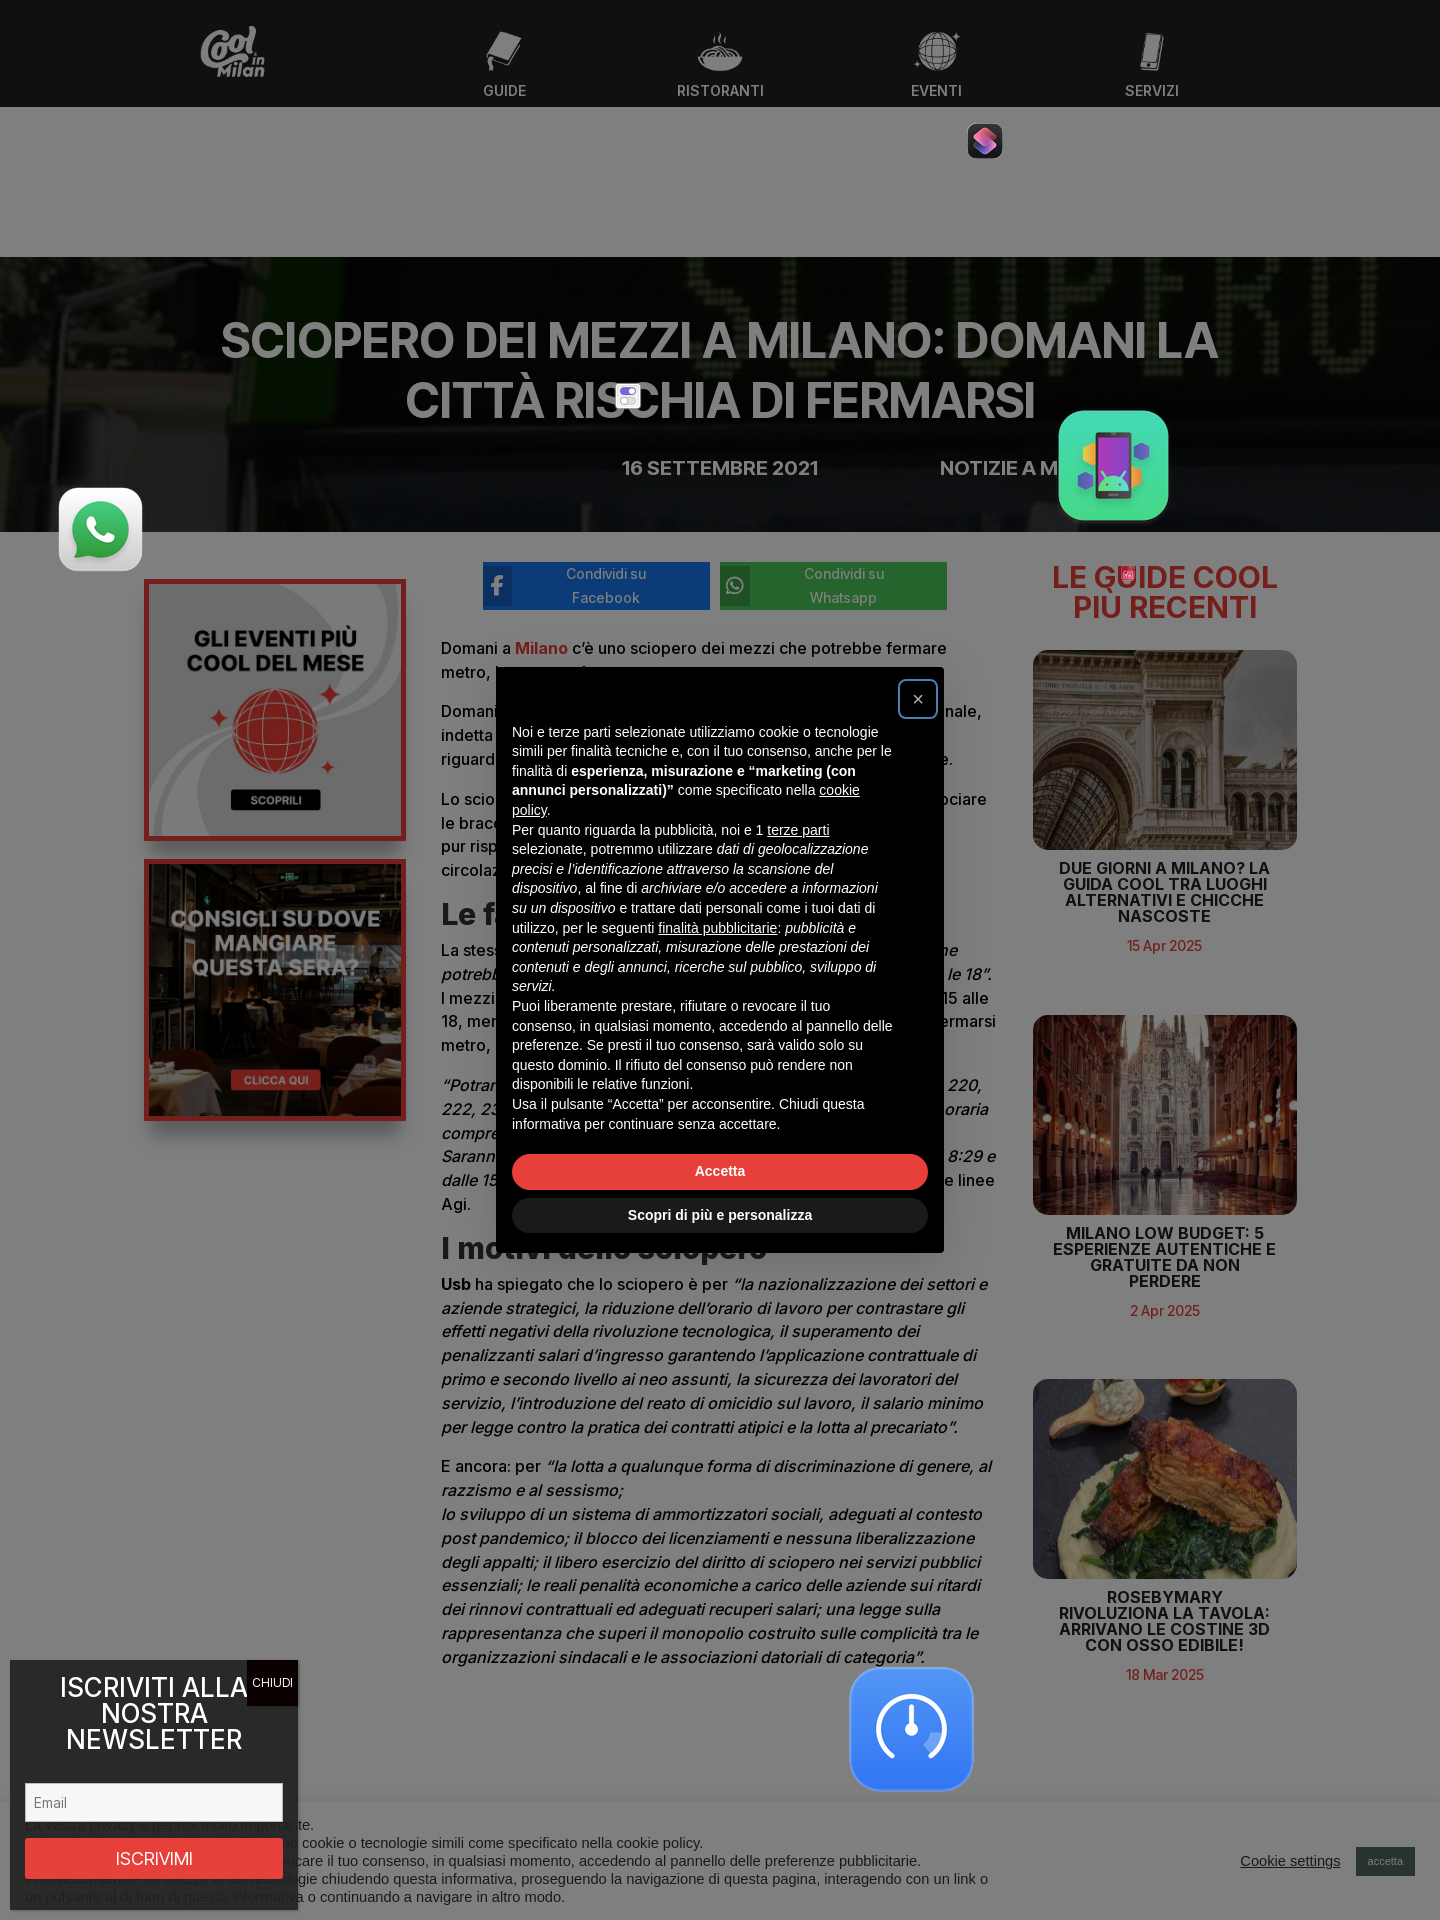 The width and height of the screenshot is (1440, 1920). What do you see at coordinates (985, 141) in the screenshot?
I see `open the shortcuts app` at bounding box center [985, 141].